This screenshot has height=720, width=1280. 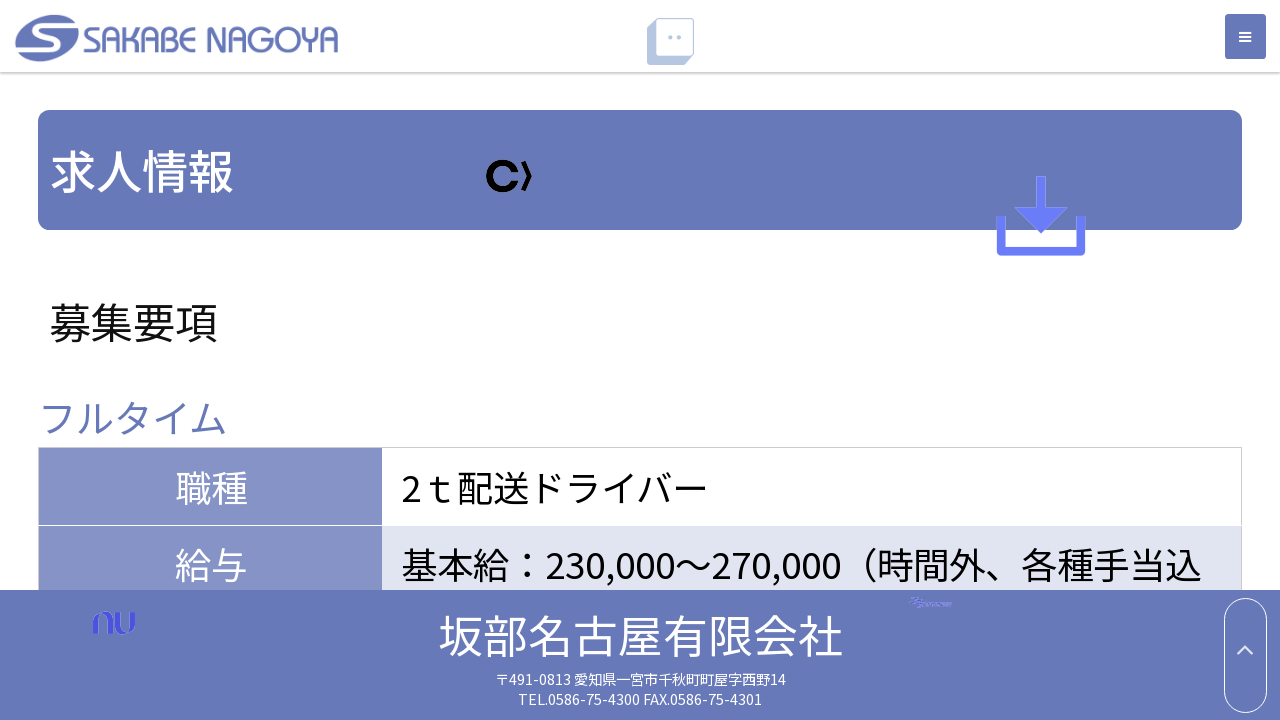 I want to click on open the Nubank app, so click(x=114, y=623).